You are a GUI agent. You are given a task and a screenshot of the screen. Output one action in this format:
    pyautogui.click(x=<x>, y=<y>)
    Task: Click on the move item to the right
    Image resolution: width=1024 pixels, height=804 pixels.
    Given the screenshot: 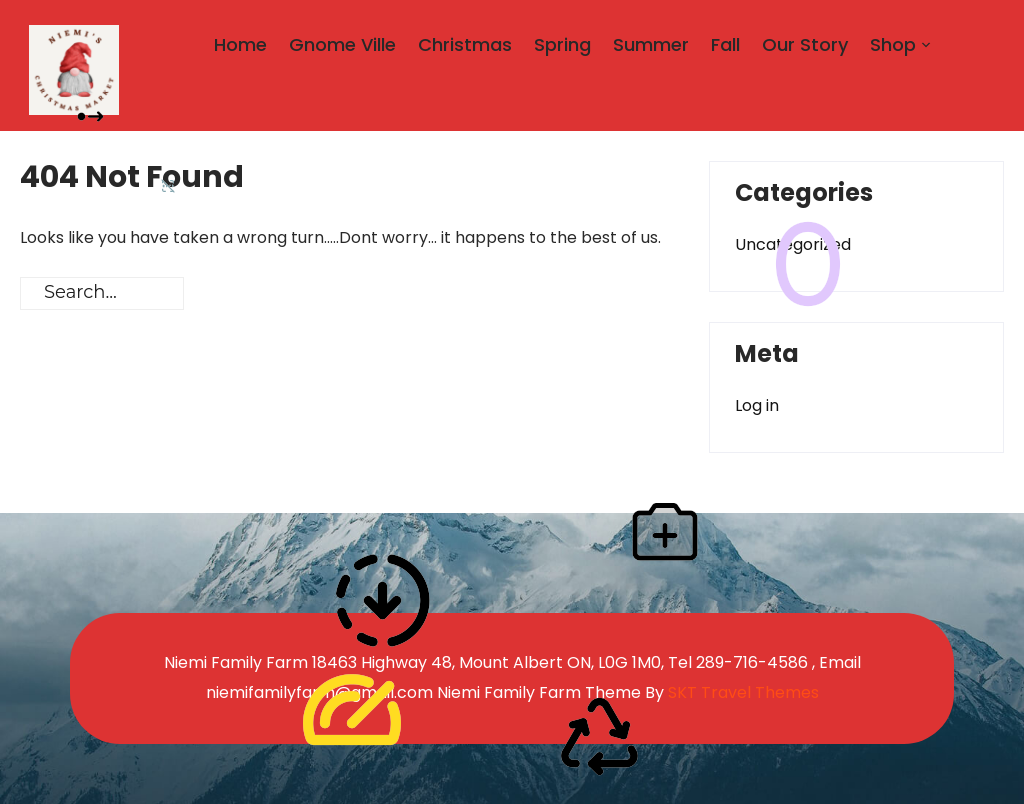 What is the action you would take?
    pyautogui.click(x=90, y=116)
    